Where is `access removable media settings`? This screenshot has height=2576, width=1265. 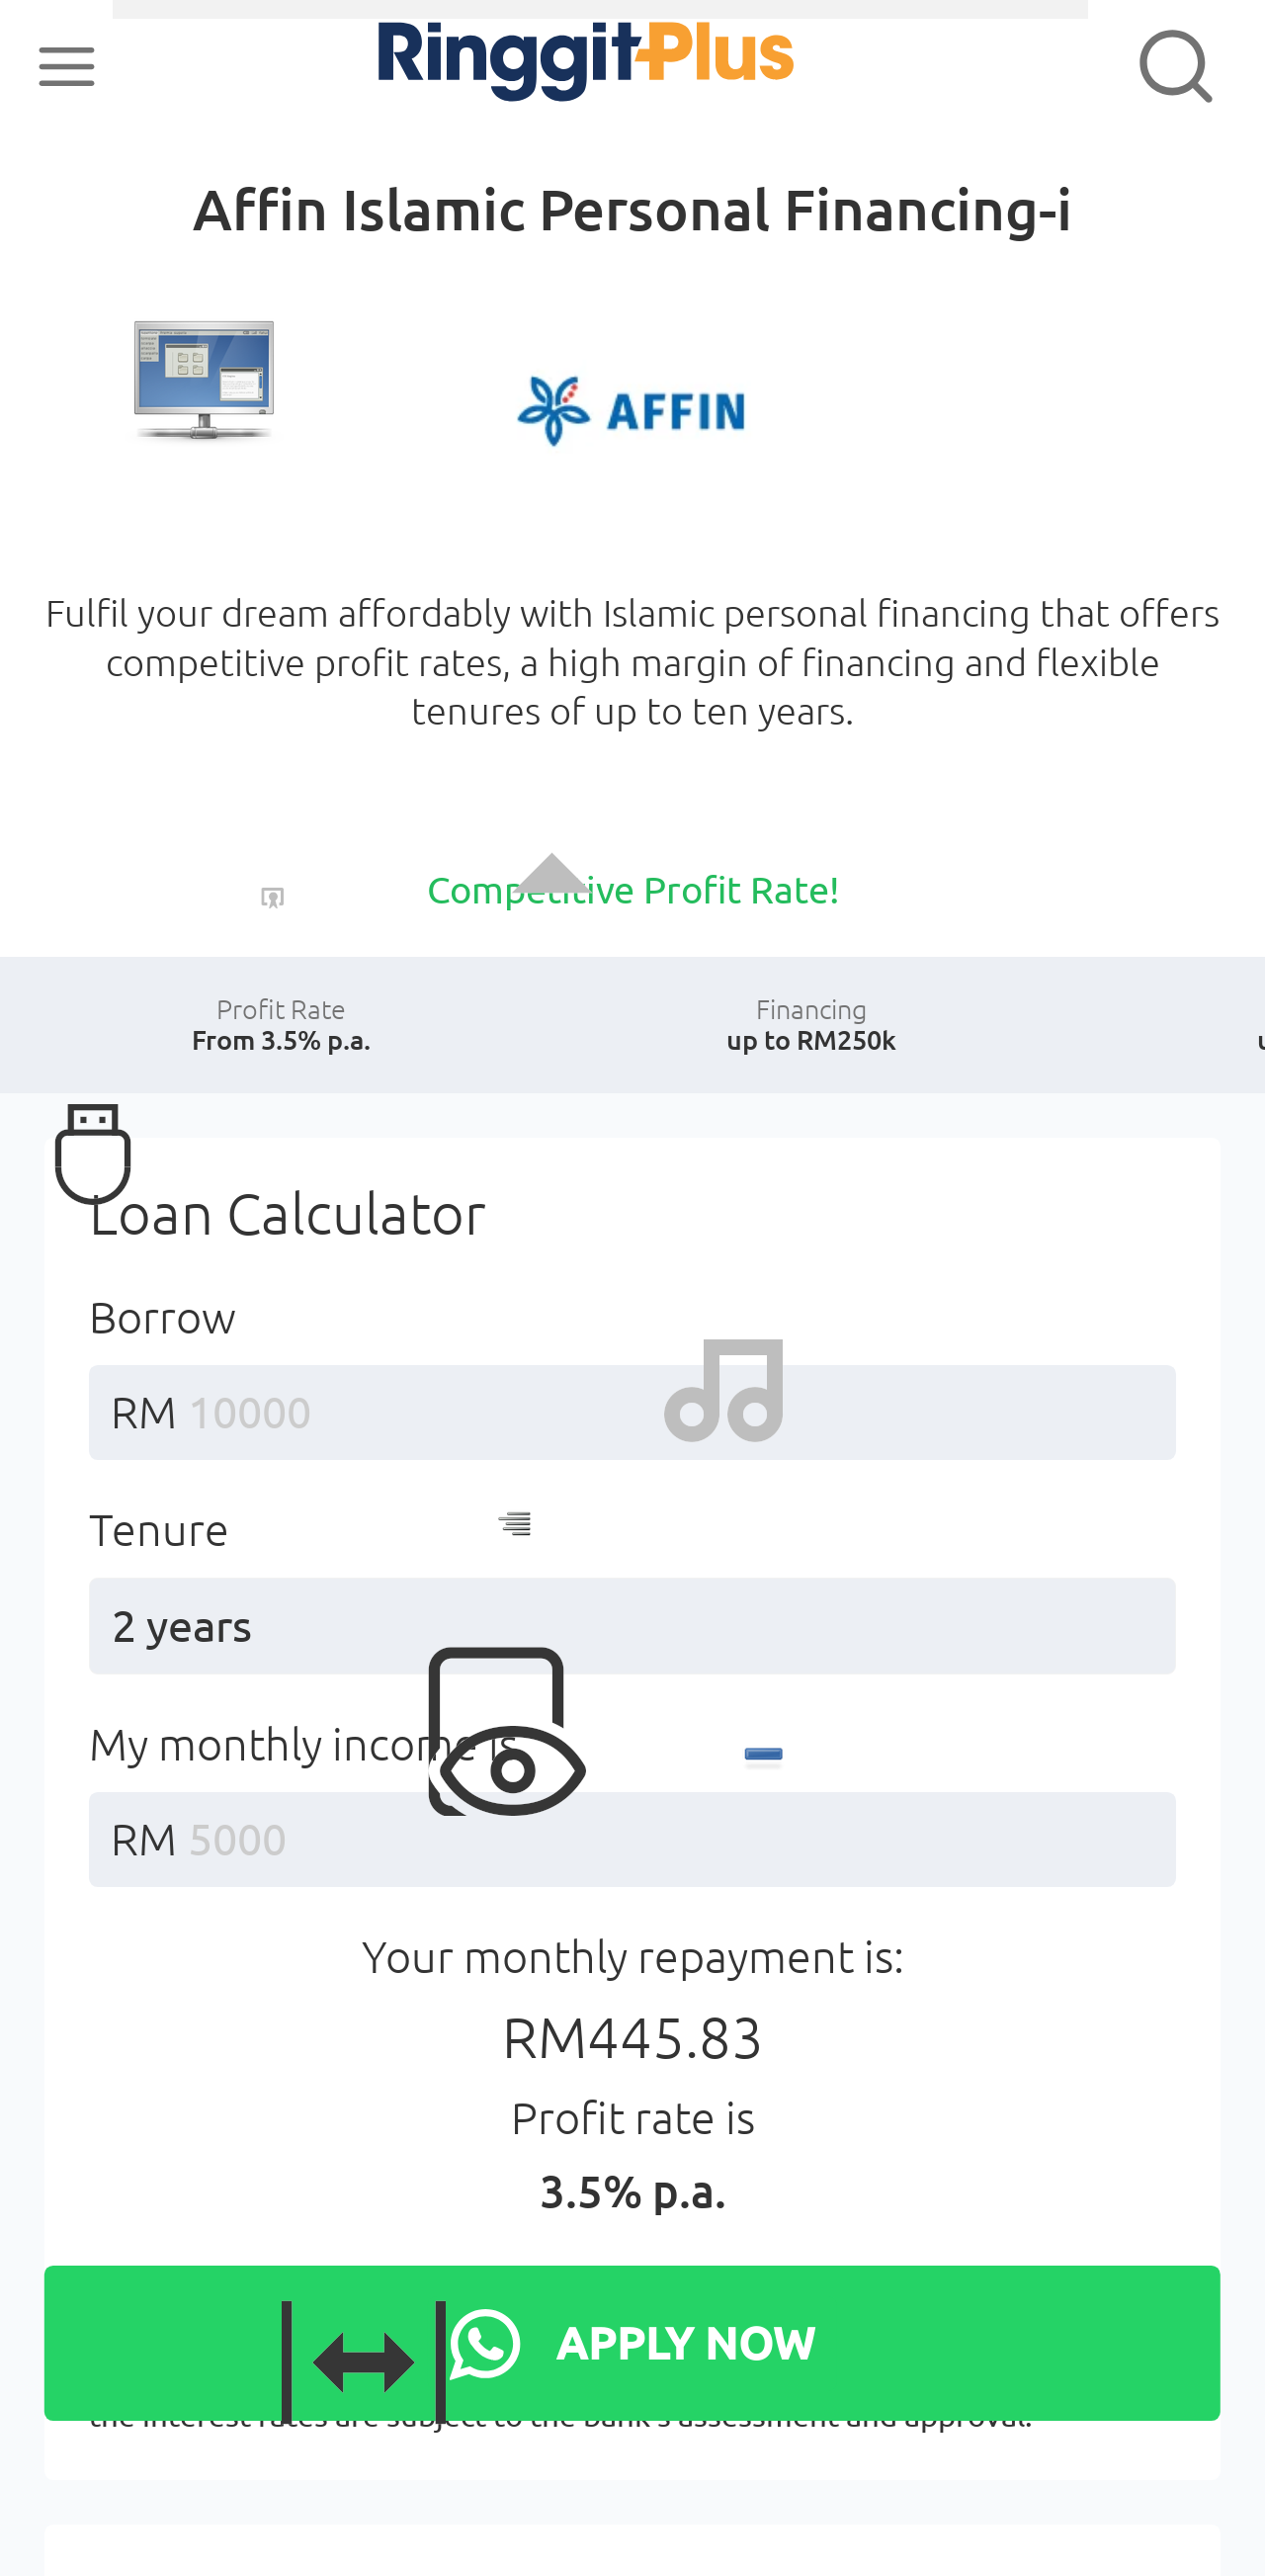
access removable media settings is located at coordinates (93, 1155).